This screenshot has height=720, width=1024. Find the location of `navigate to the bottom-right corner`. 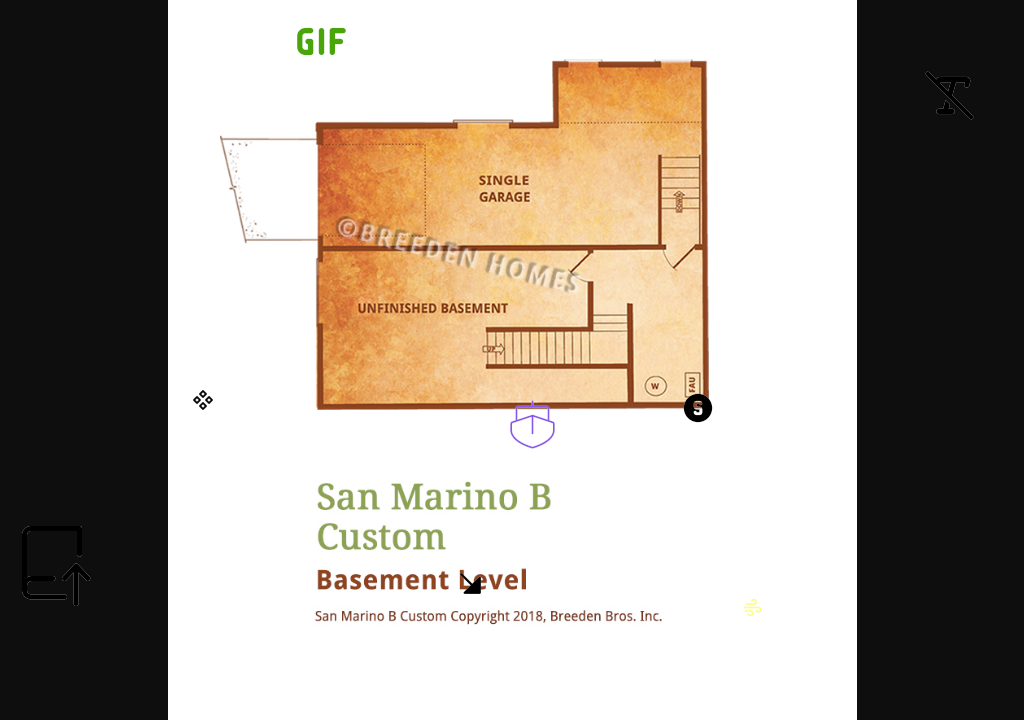

navigate to the bottom-right corner is located at coordinates (470, 583).